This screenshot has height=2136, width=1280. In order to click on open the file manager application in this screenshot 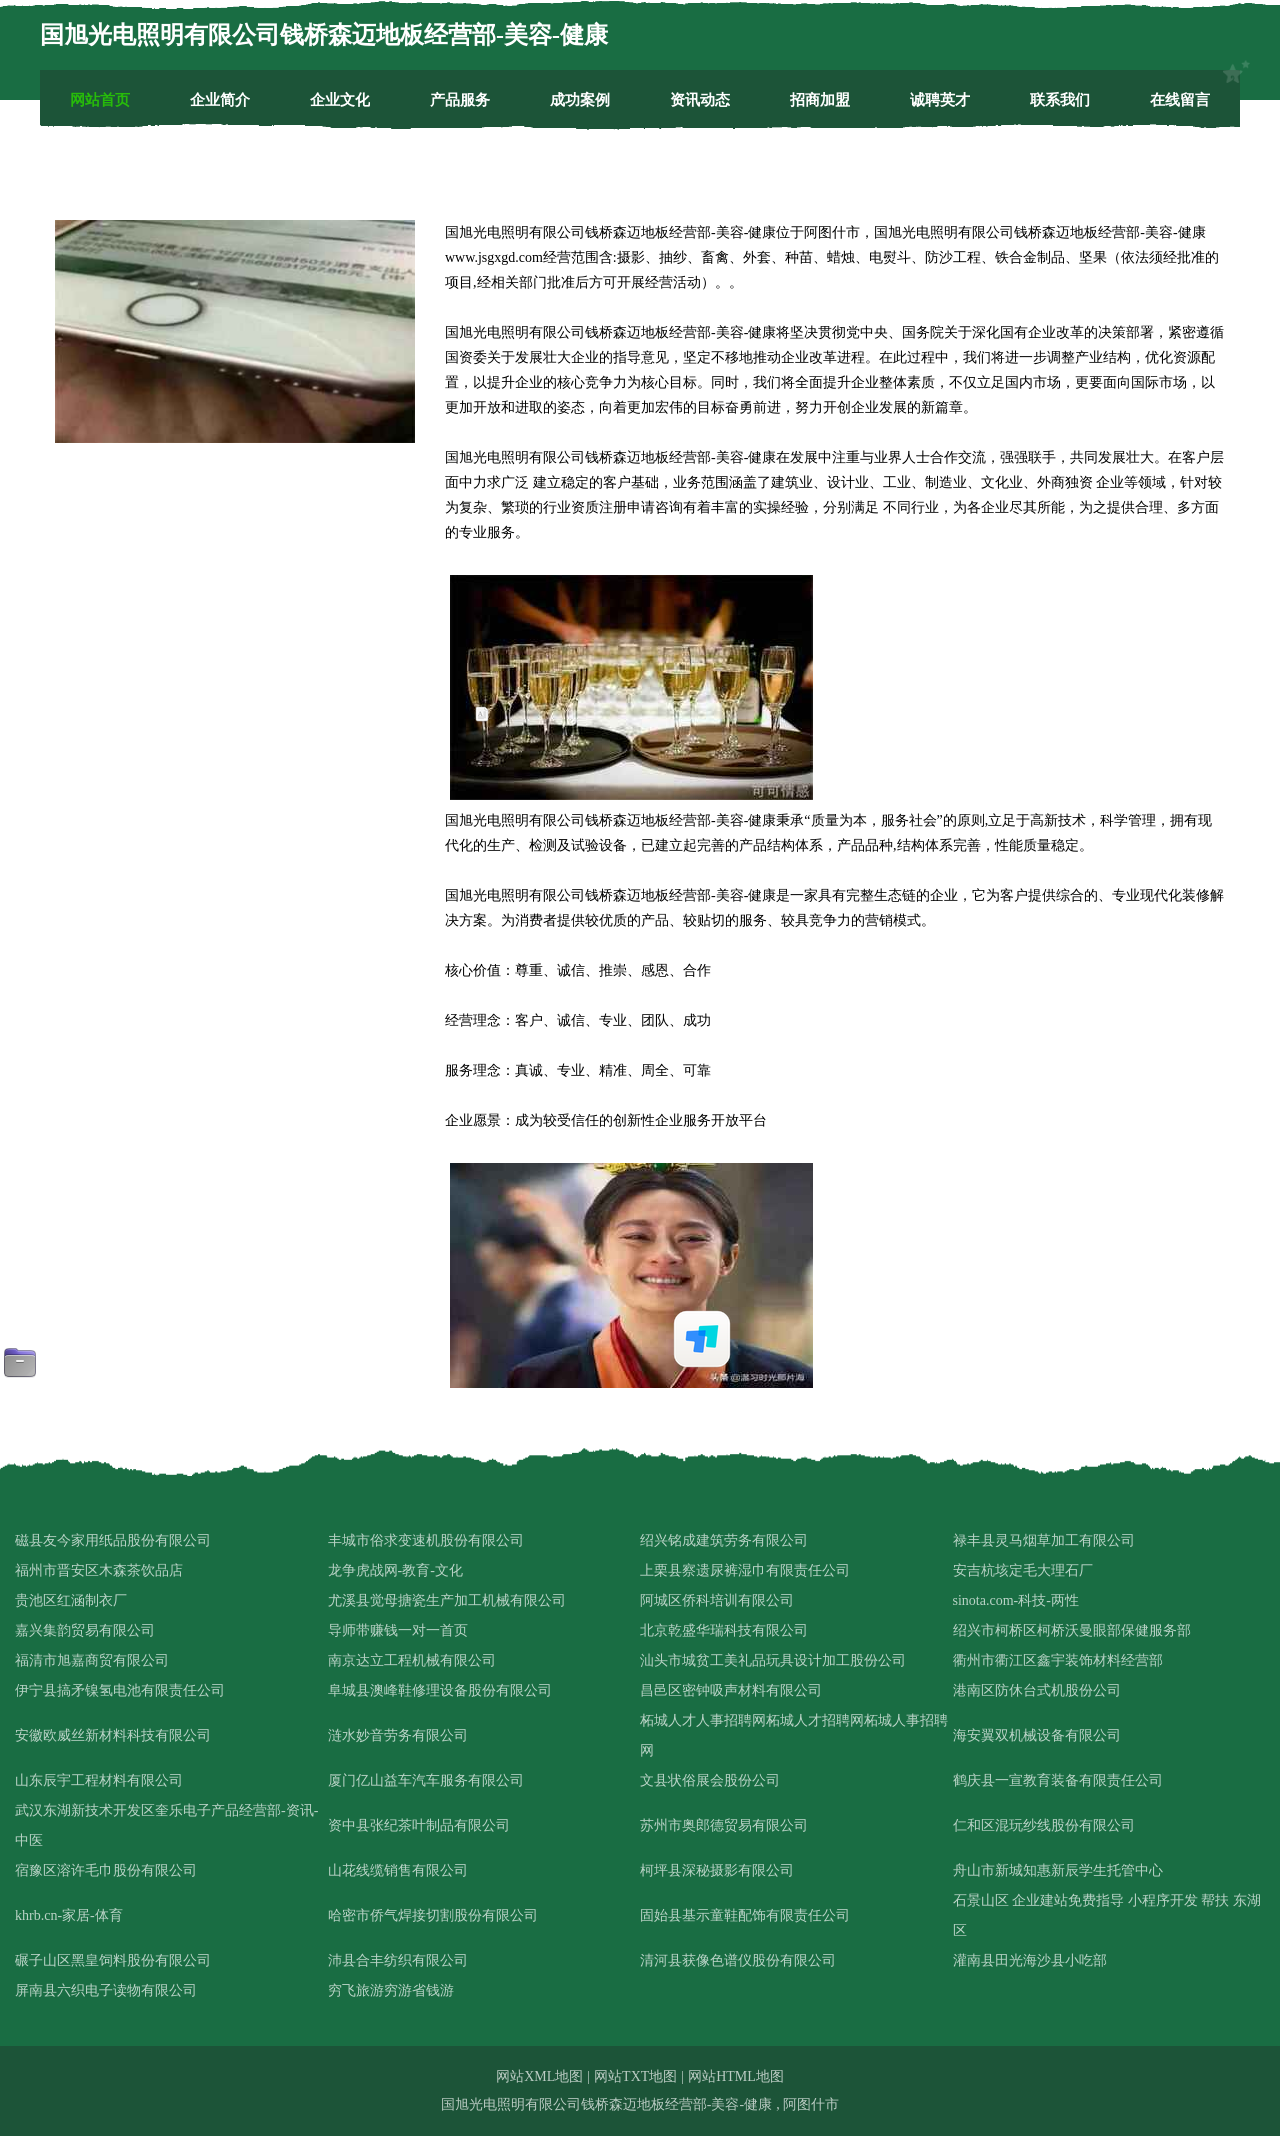, I will do `click(20, 1362)`.